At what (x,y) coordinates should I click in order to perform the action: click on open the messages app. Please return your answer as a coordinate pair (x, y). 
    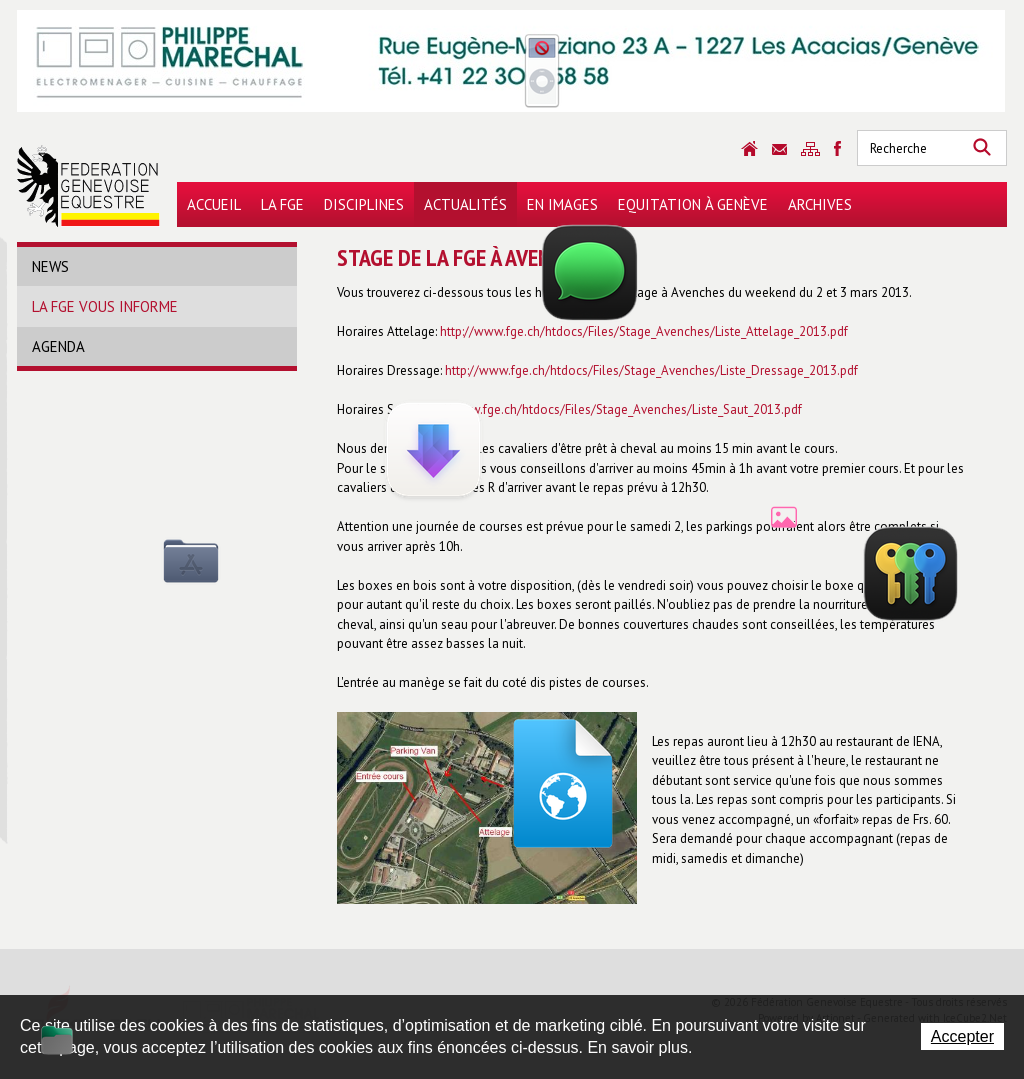
    Looking at the image, I should click on (589, 272).